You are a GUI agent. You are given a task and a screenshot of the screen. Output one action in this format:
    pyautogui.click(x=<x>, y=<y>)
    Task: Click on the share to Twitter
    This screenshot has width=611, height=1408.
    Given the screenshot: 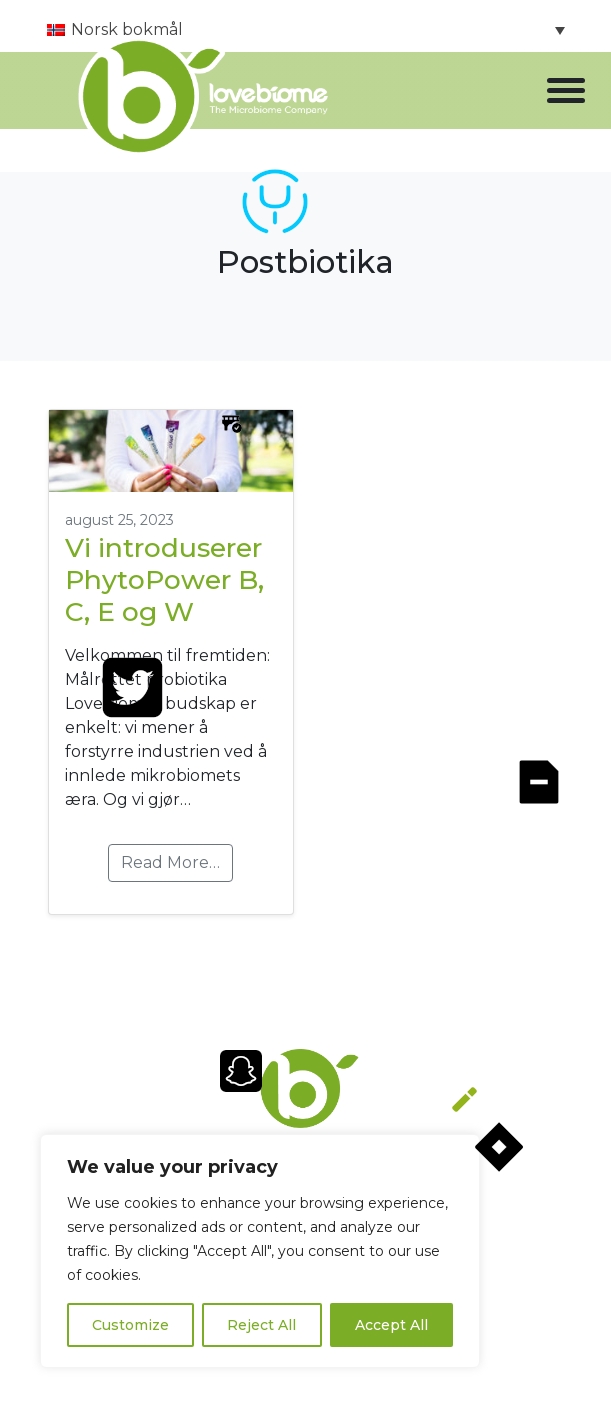 What is the action you would take?
    pyautogui.click(x=132, y=687)
    